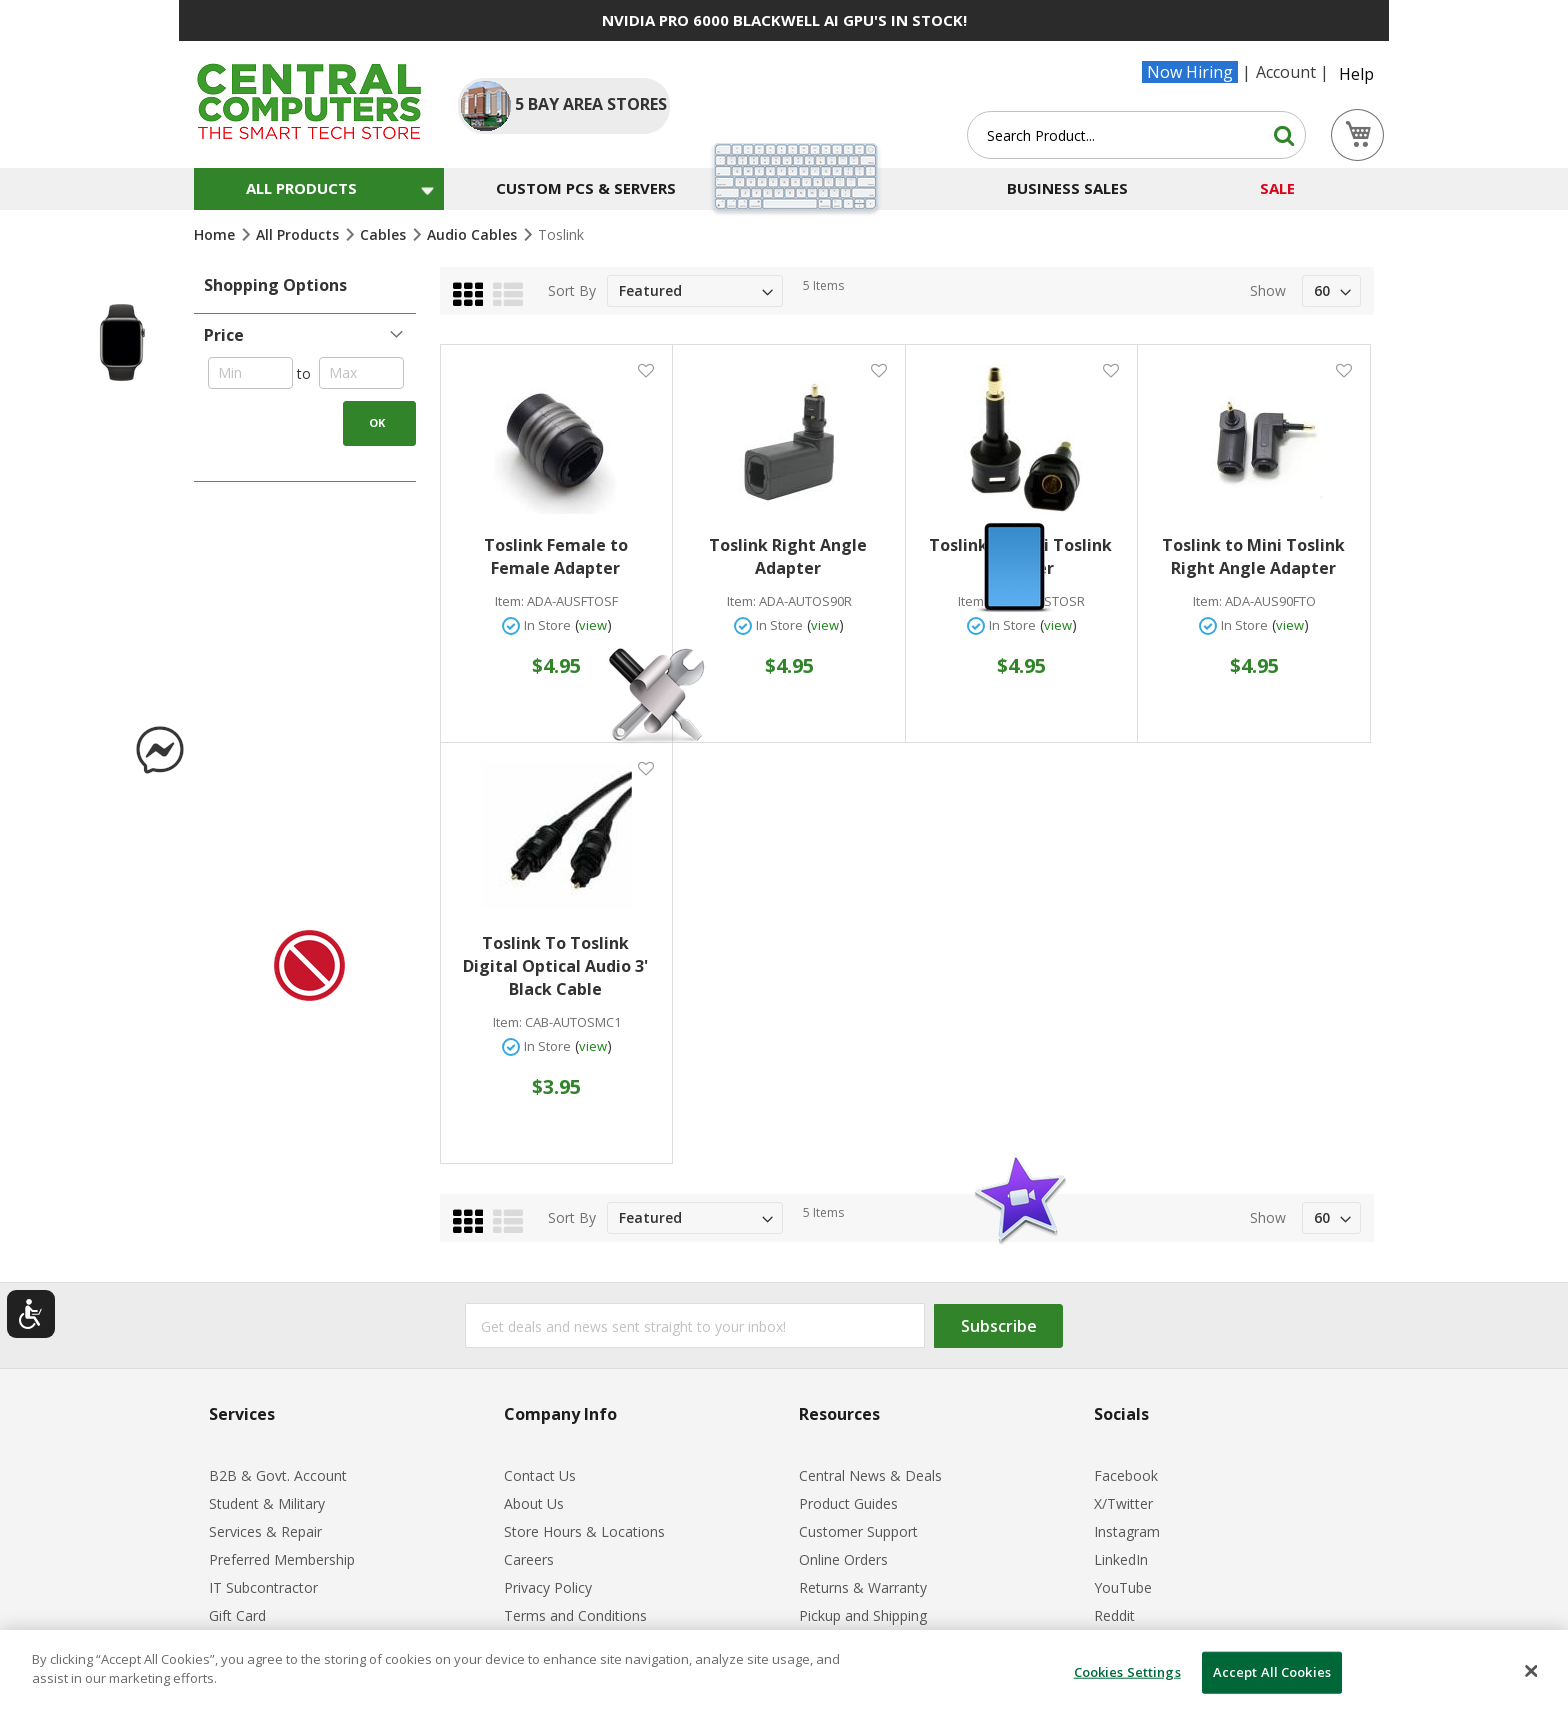 Image resolution: width=1568 pixels, height=1712 pixels. What do you see at coordinates (1014, 557) in the screenshot?
I see `iPad Mini device icon` at bounding box center [1014, 557].